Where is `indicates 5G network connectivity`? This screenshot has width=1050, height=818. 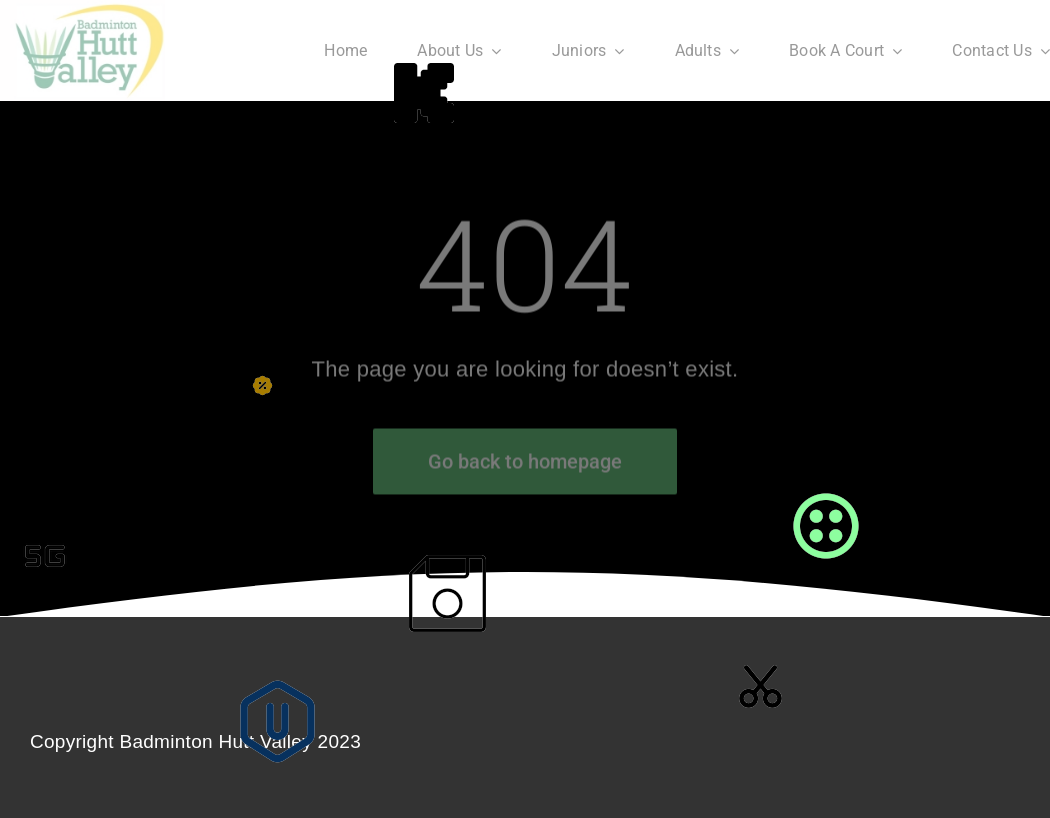 indicates 5G network connectivity is located at coordinates (45, 556).